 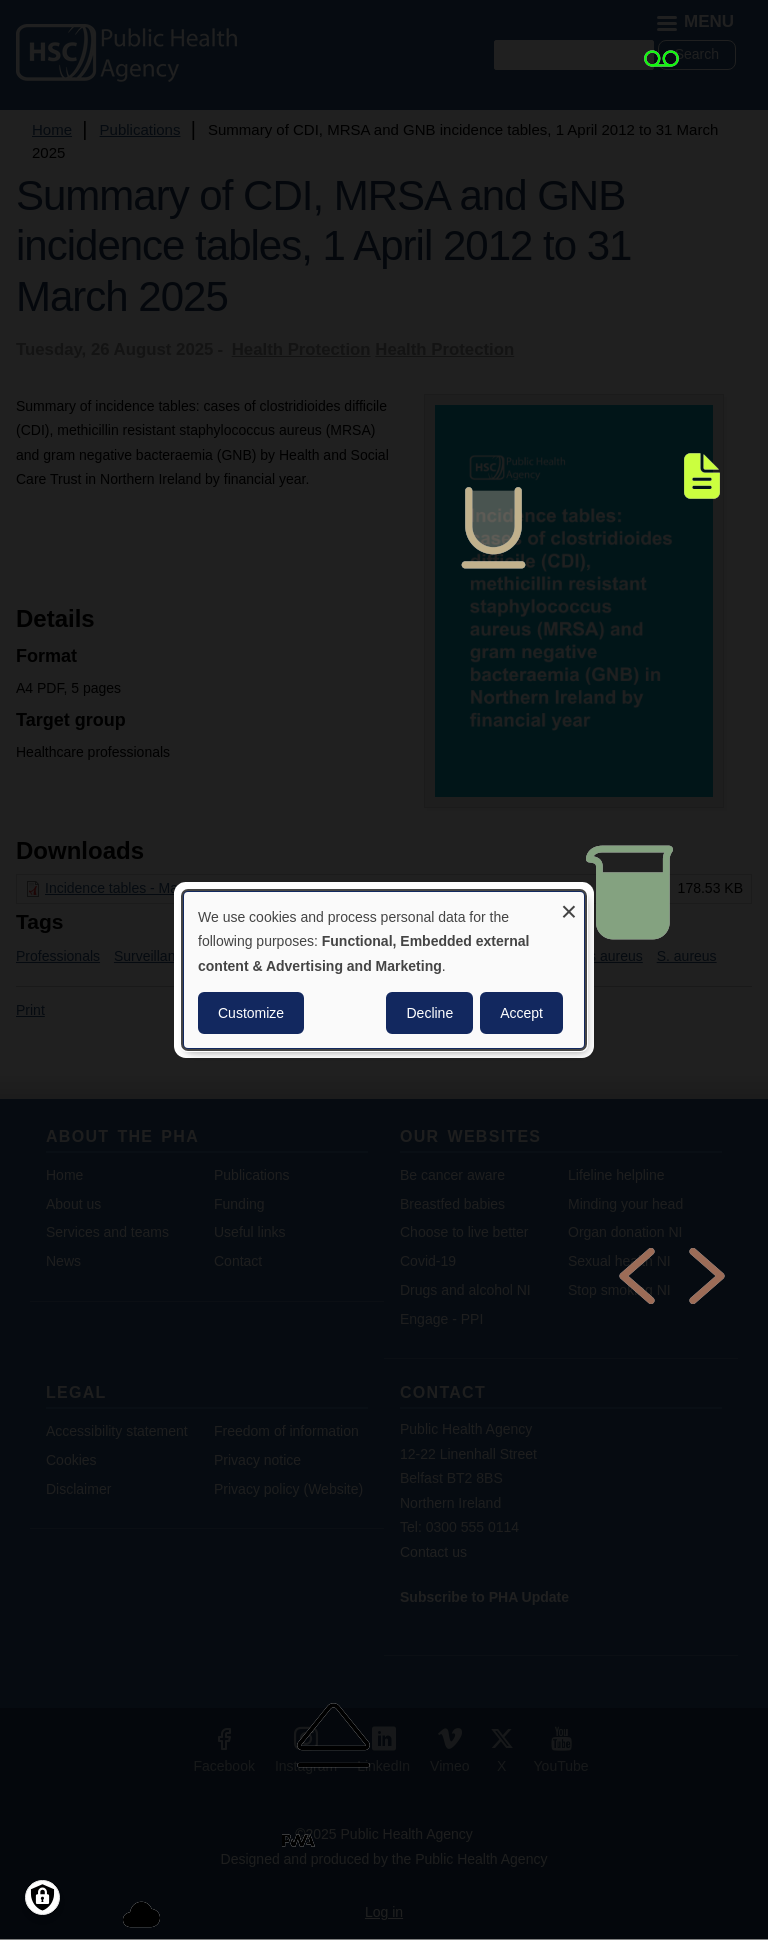 What do you see at coordinates (493, 522) in the screenshot?
I see `apply underline formatting to selected text` at bounding box center [493, 522].